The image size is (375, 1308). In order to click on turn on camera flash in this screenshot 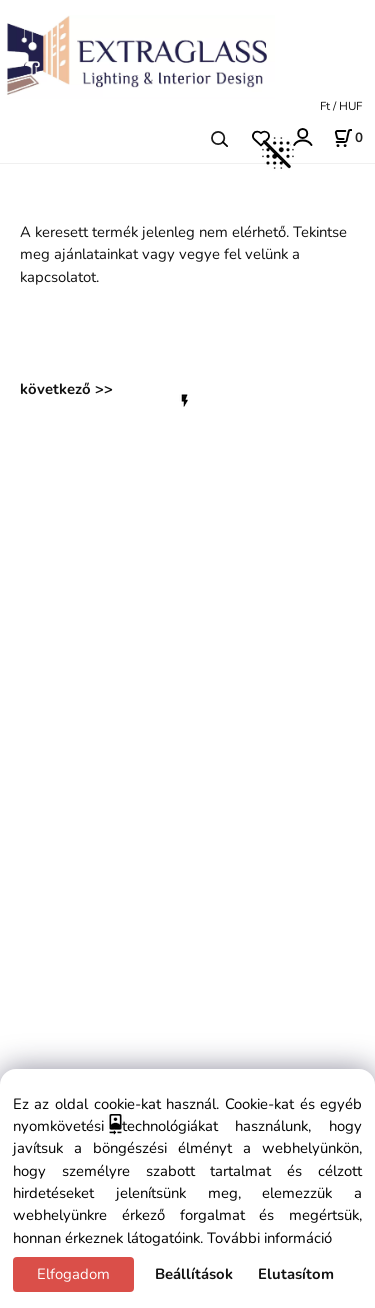, I will do `click(185, 401)`.